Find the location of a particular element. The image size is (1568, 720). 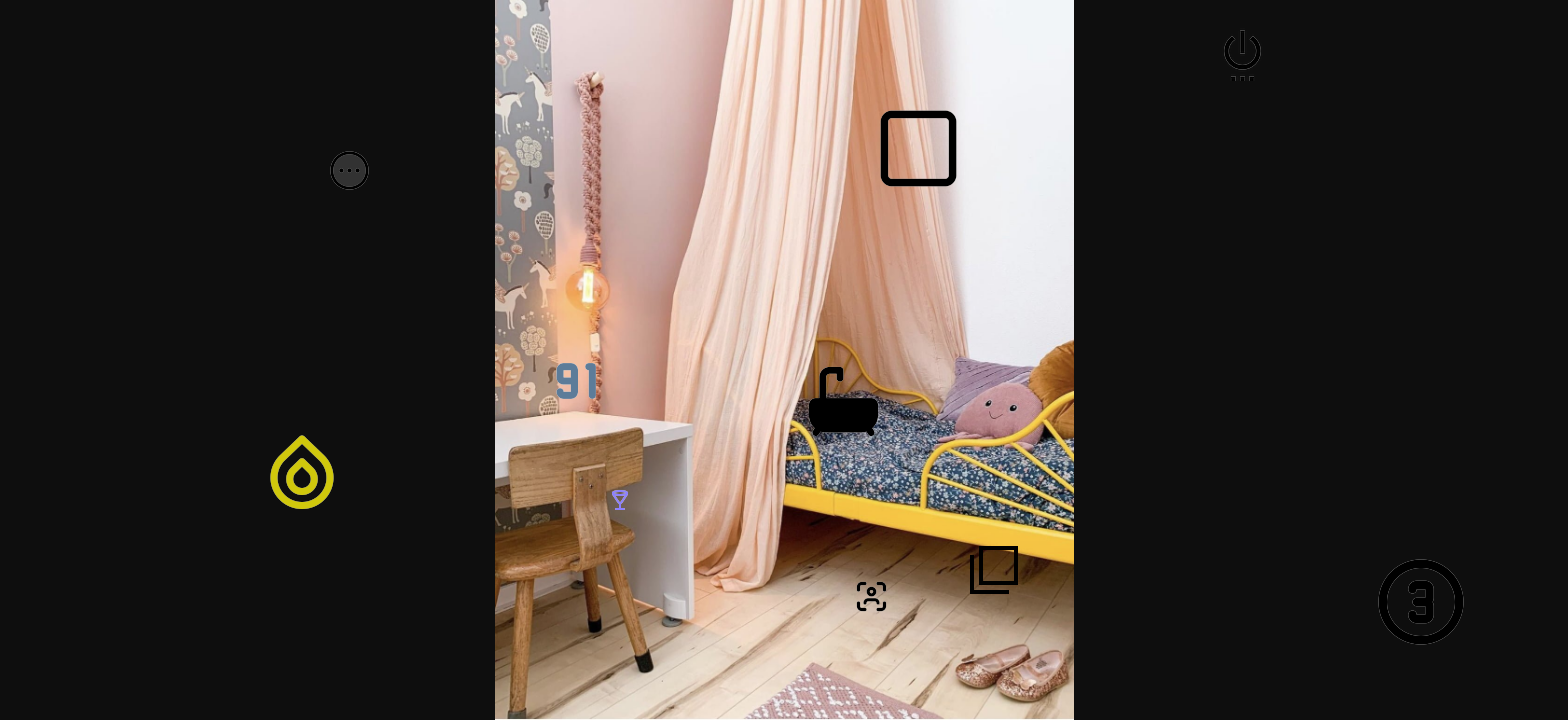

indicates 91 unread notifications or items is located at coordinates (578, 381).